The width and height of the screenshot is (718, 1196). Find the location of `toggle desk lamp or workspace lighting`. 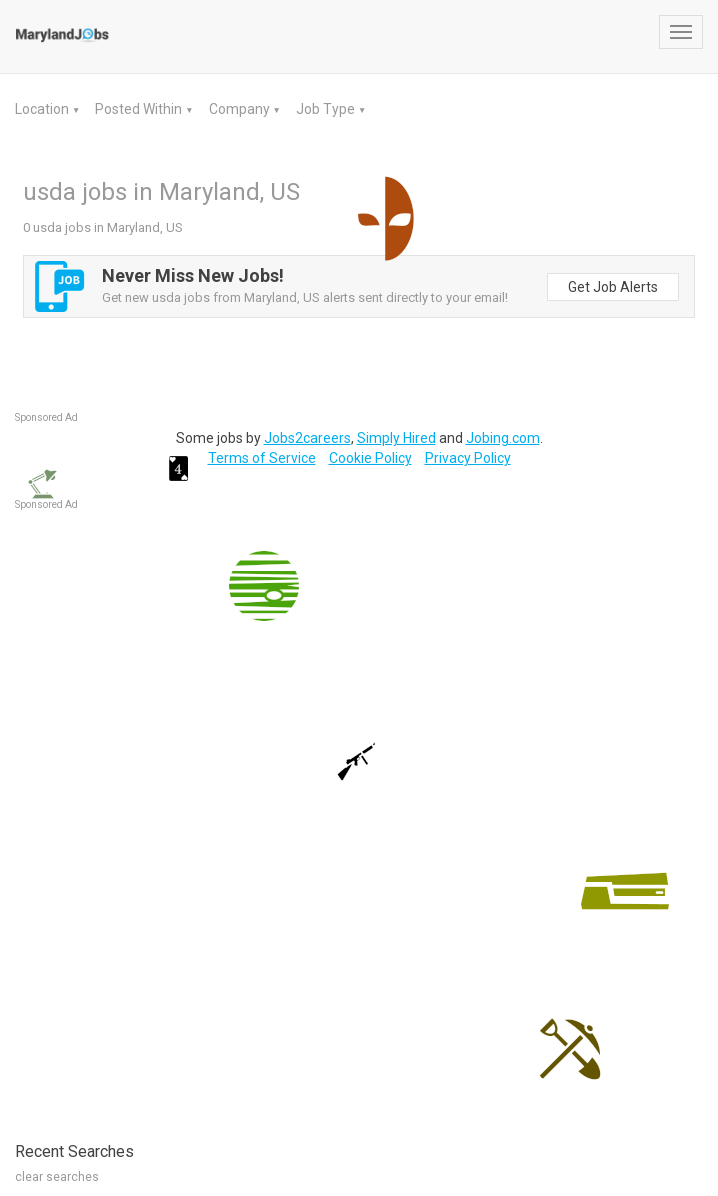

toggle desk lamp or workspace lighting is located at coordinates (43, 484).